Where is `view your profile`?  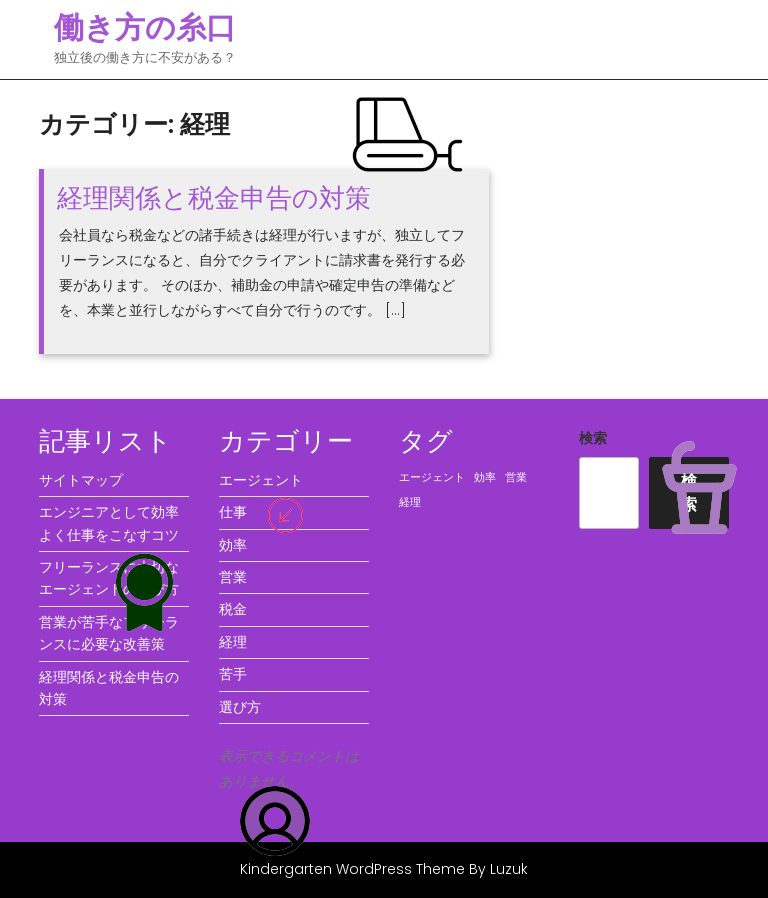 view your profile is located at coordinates (275, 821).